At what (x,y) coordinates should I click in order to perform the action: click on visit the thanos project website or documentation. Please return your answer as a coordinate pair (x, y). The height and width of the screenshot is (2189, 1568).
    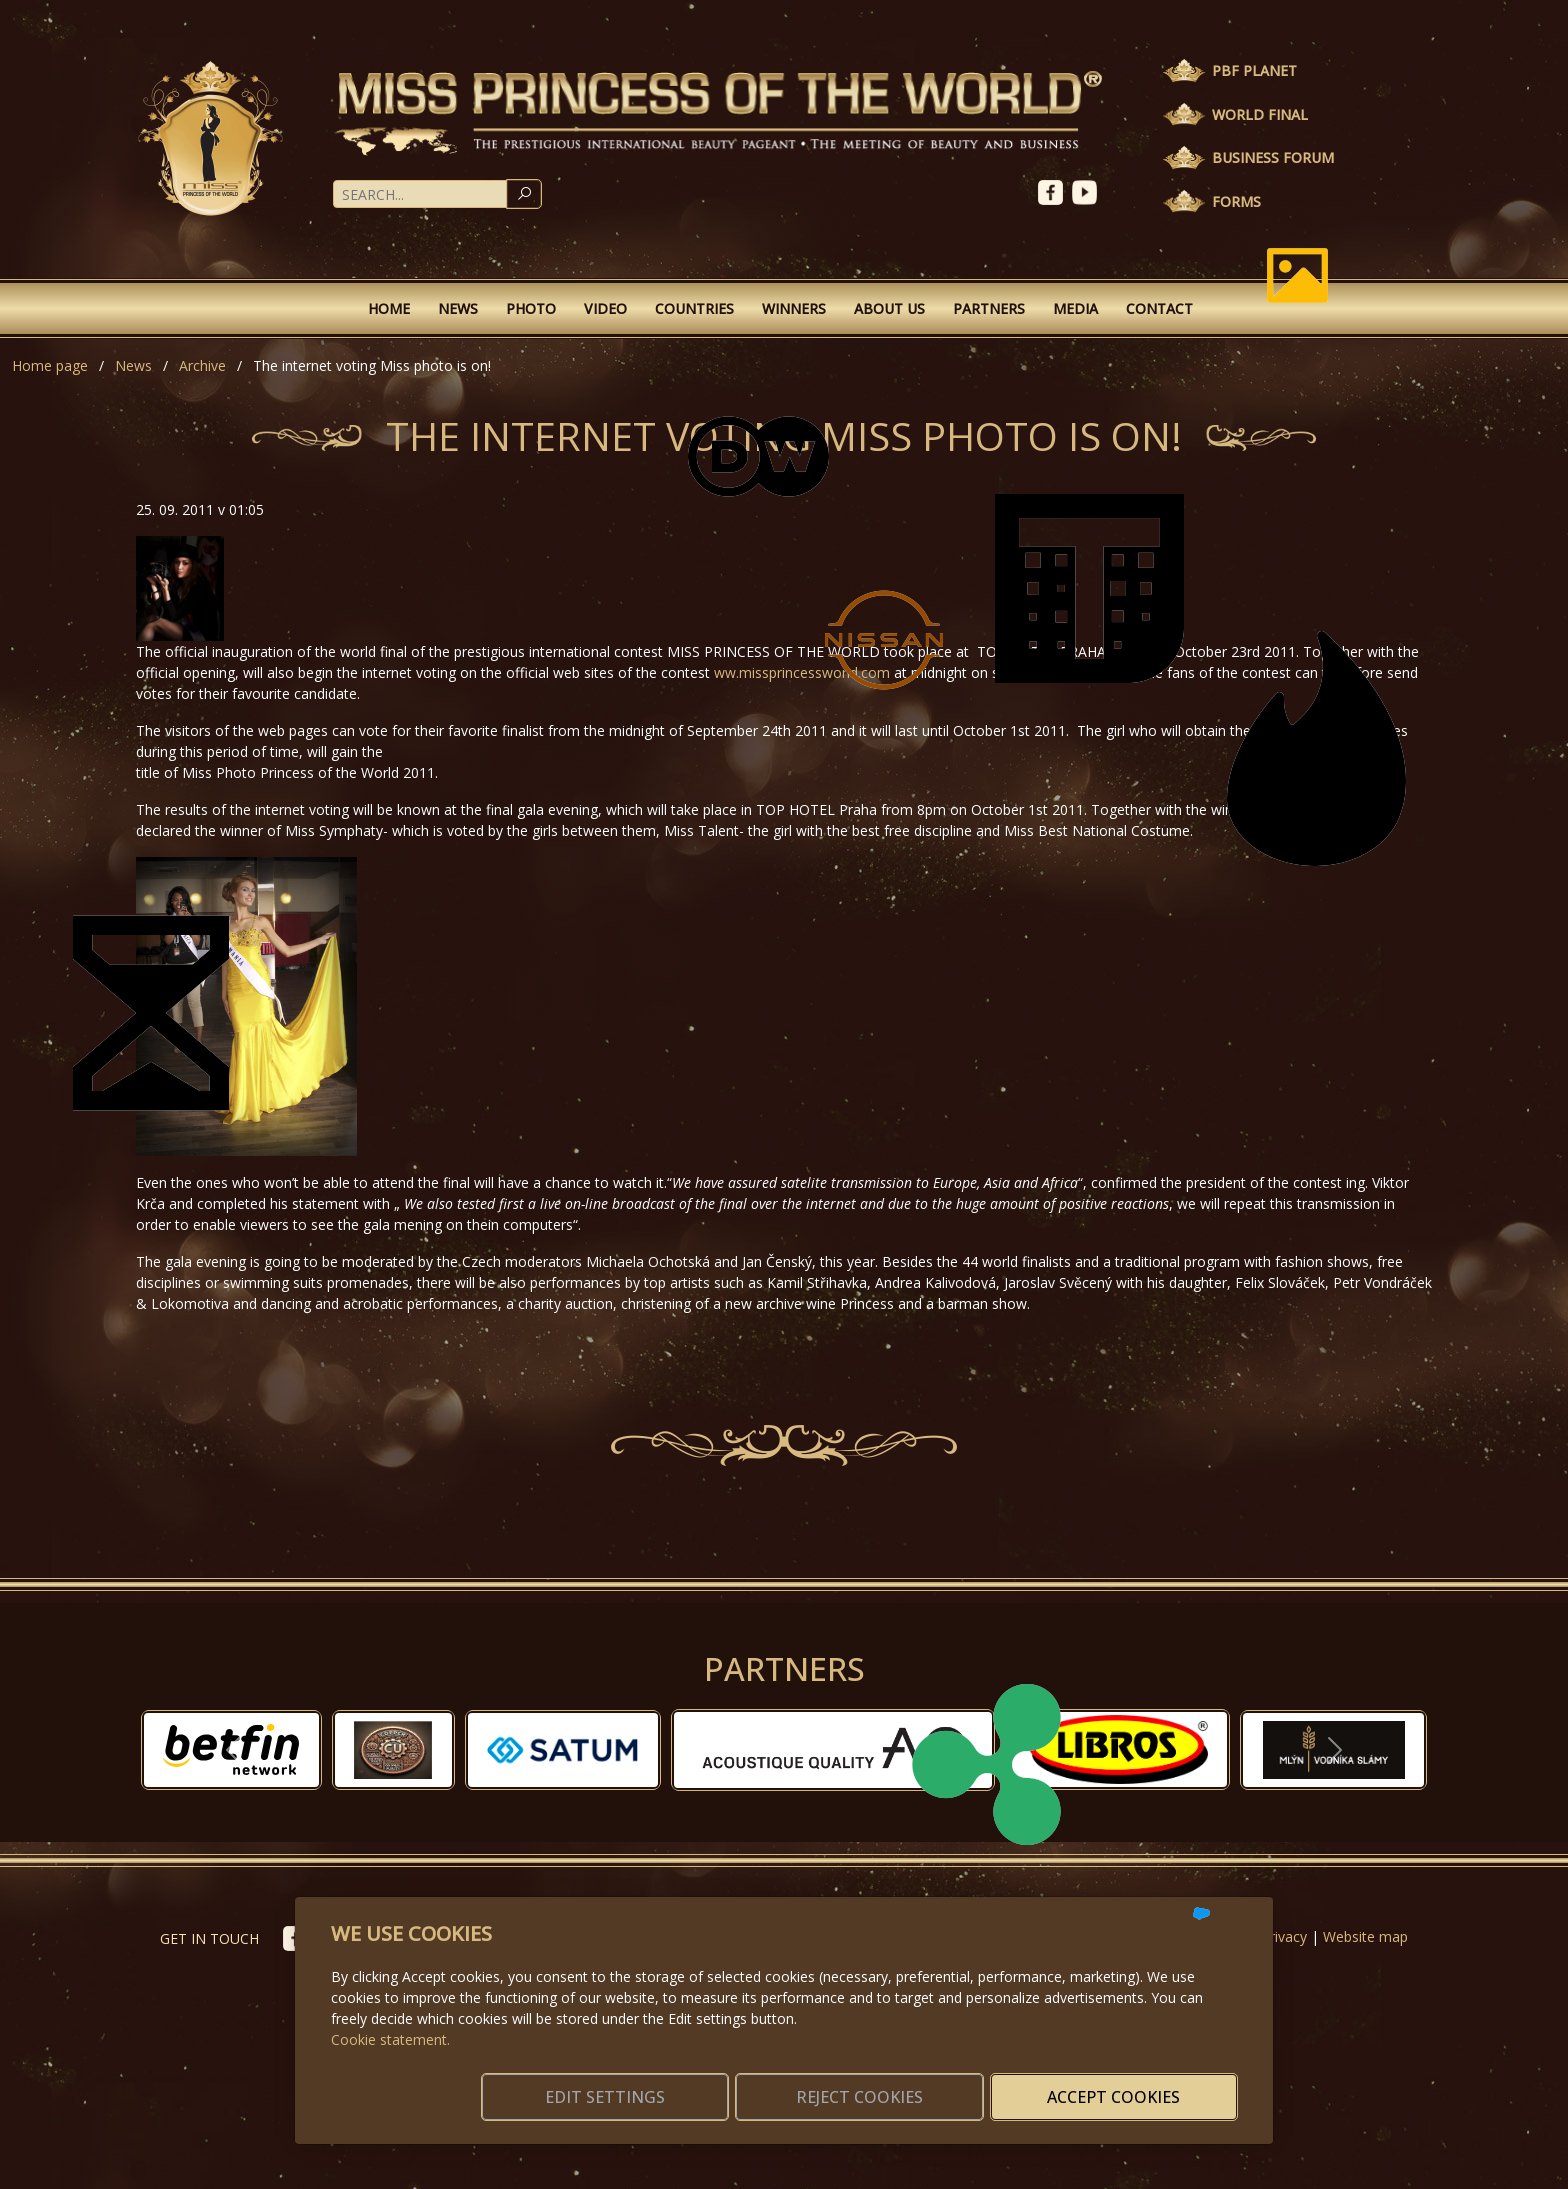
    Looking at the image, I should click on (1089, 588).